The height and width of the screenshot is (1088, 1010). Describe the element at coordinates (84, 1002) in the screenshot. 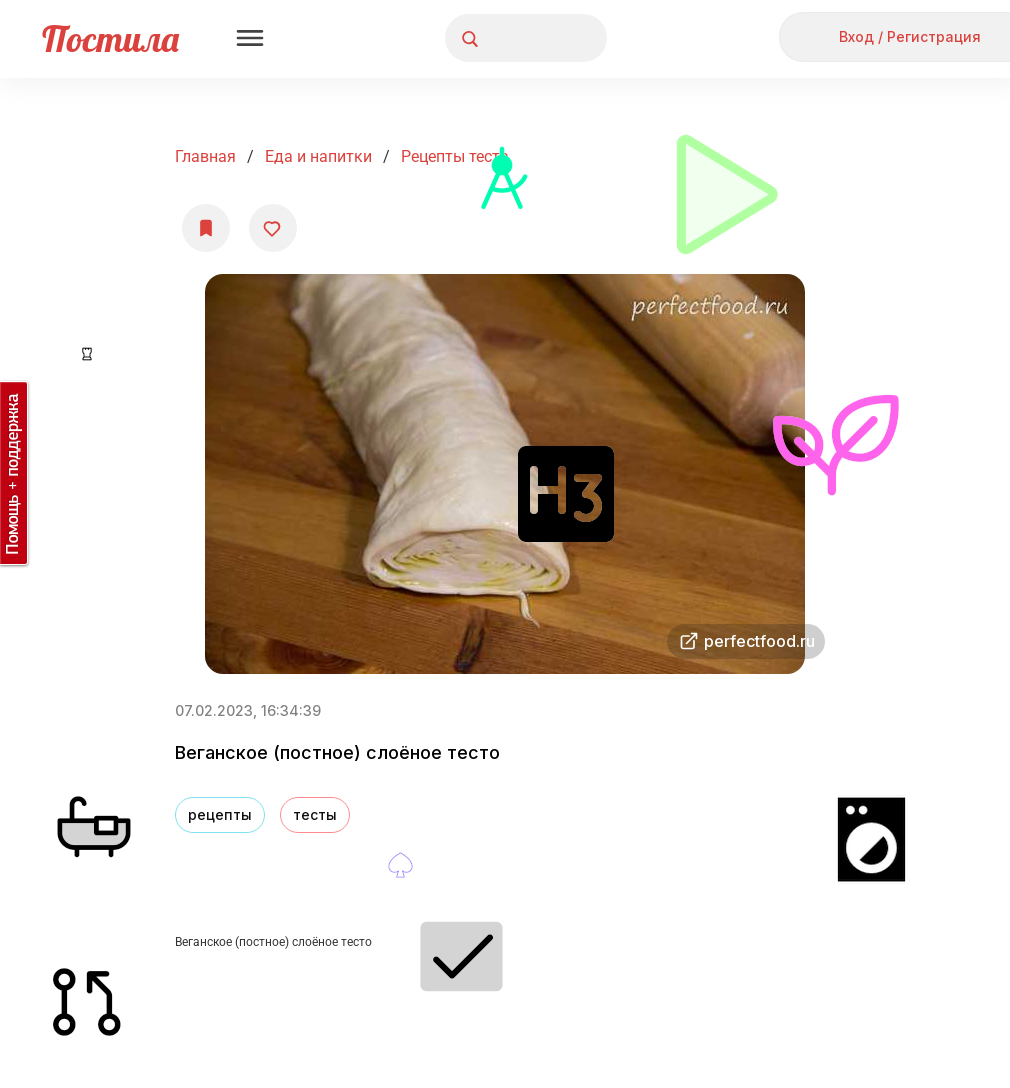

I see `create a new pull request` at that location.